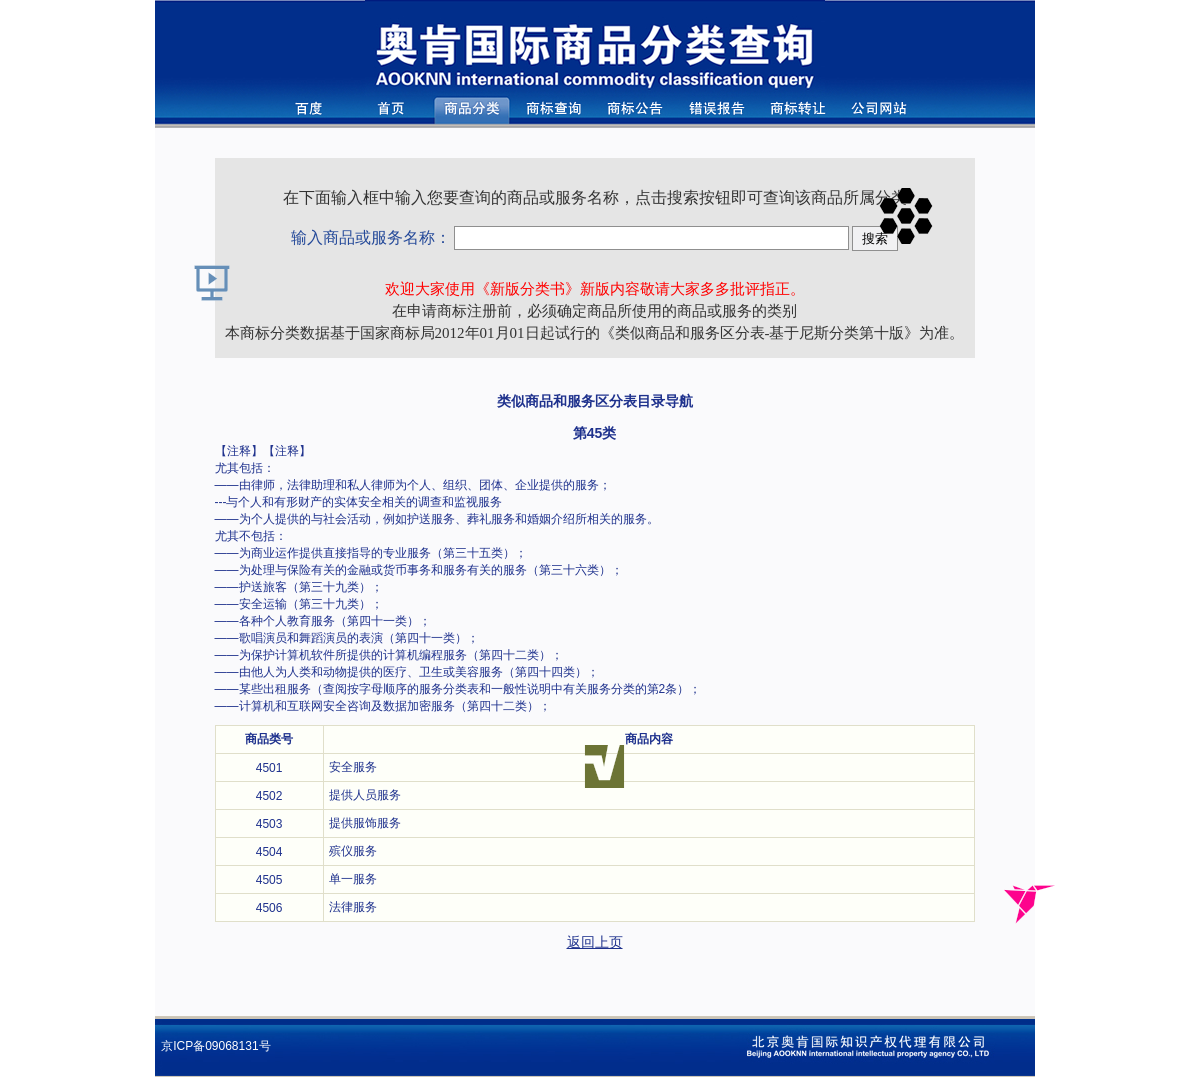 The width and height of the screenshot is (1189, 1077). What do you see at coordinates (906, 216) in the screenshot?
I see `miraheze wiki hosting platform logo` at bounding box center [906, 216].